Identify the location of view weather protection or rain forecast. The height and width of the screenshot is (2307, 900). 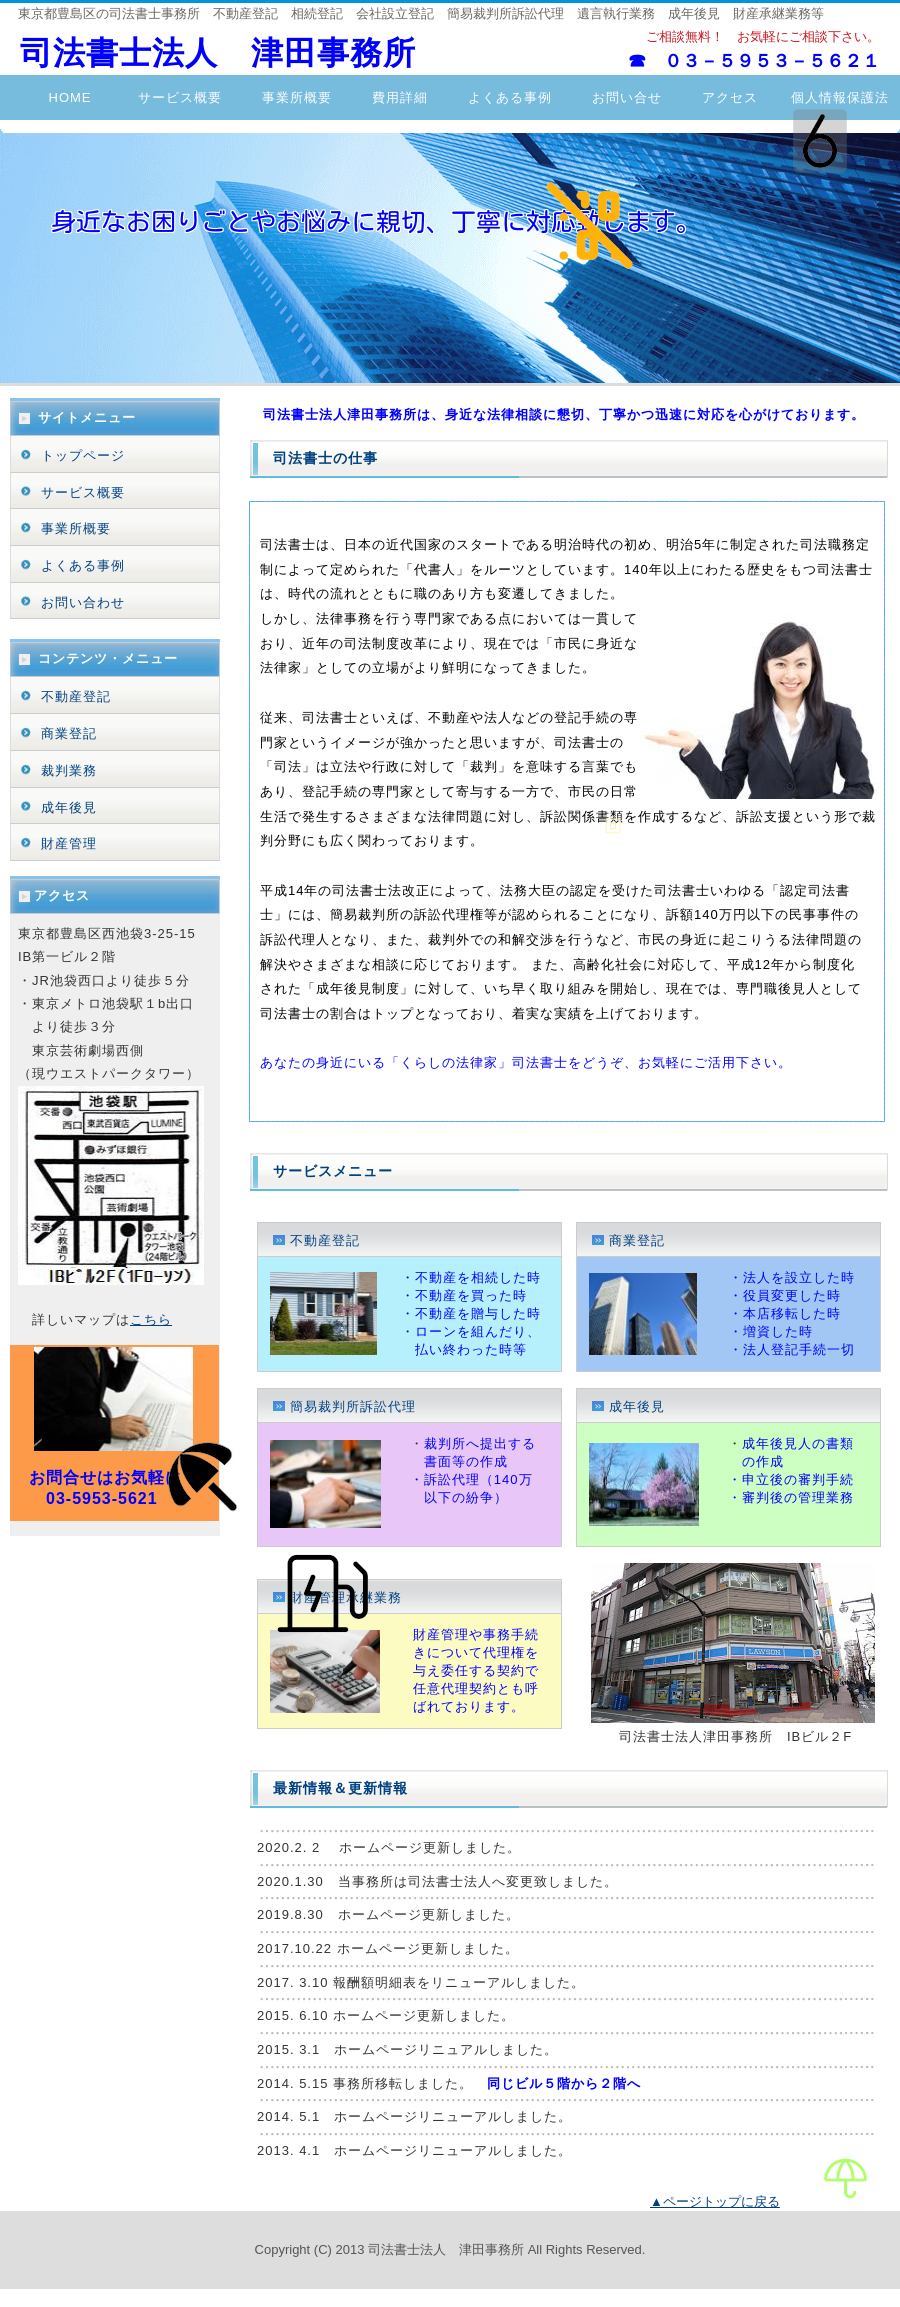
(845, 2178).